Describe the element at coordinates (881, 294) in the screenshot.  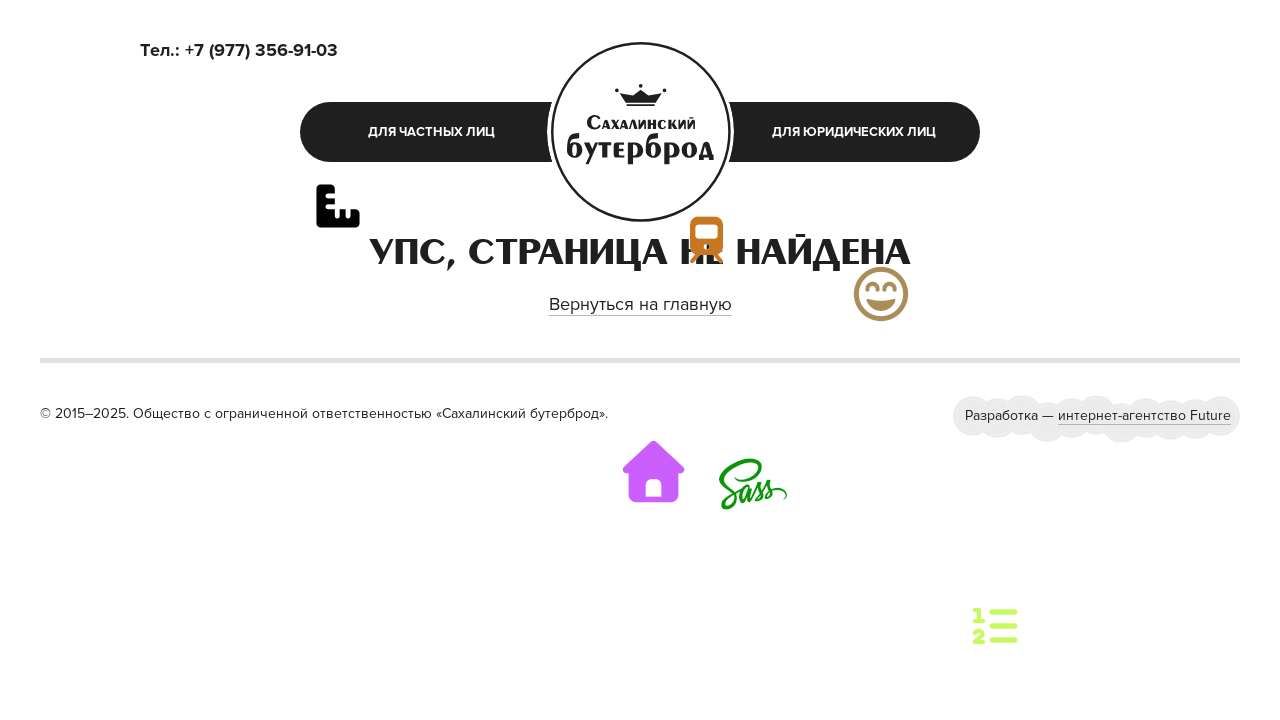
I see `react with a happy emoji` at that location.